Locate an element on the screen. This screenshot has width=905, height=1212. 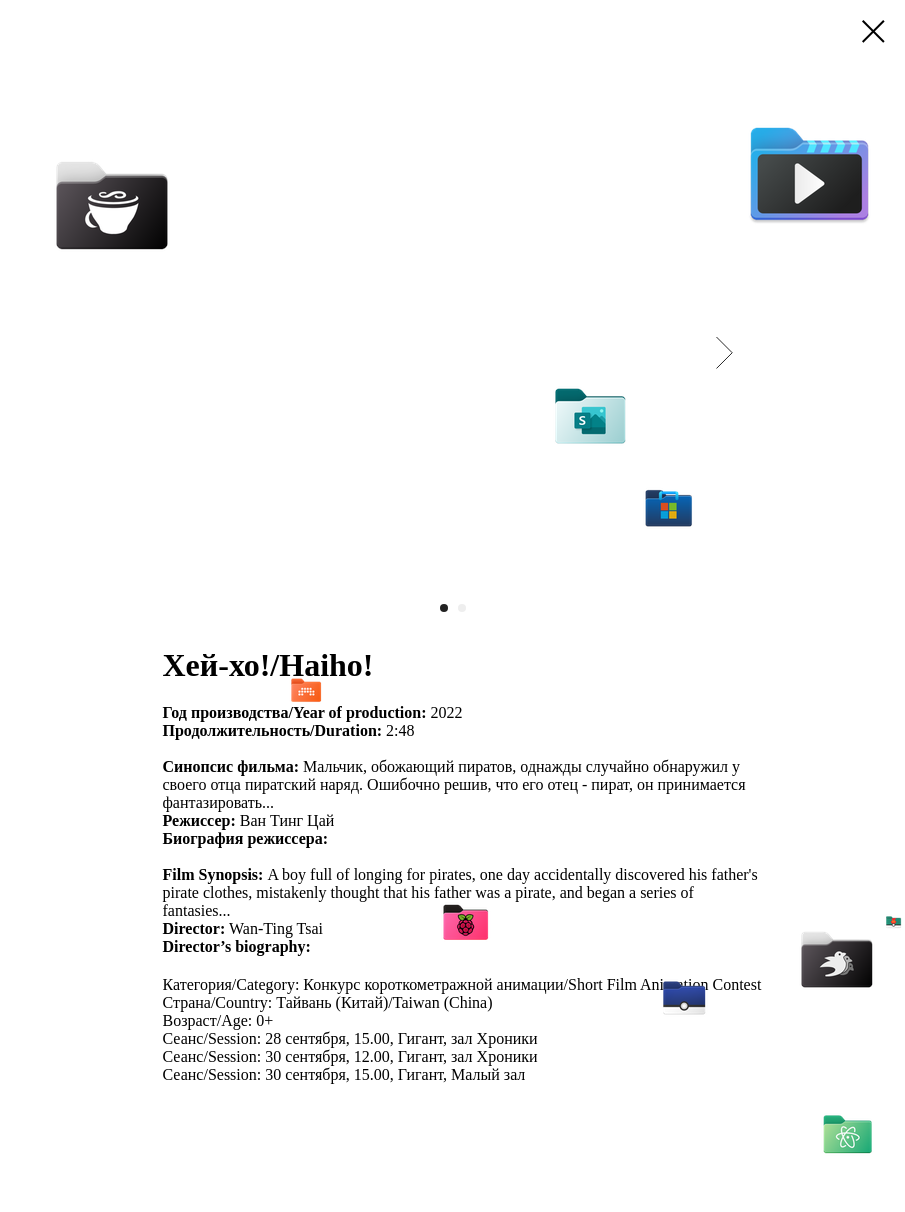
open raspberry pi project files is located at coordinates (465, 923).